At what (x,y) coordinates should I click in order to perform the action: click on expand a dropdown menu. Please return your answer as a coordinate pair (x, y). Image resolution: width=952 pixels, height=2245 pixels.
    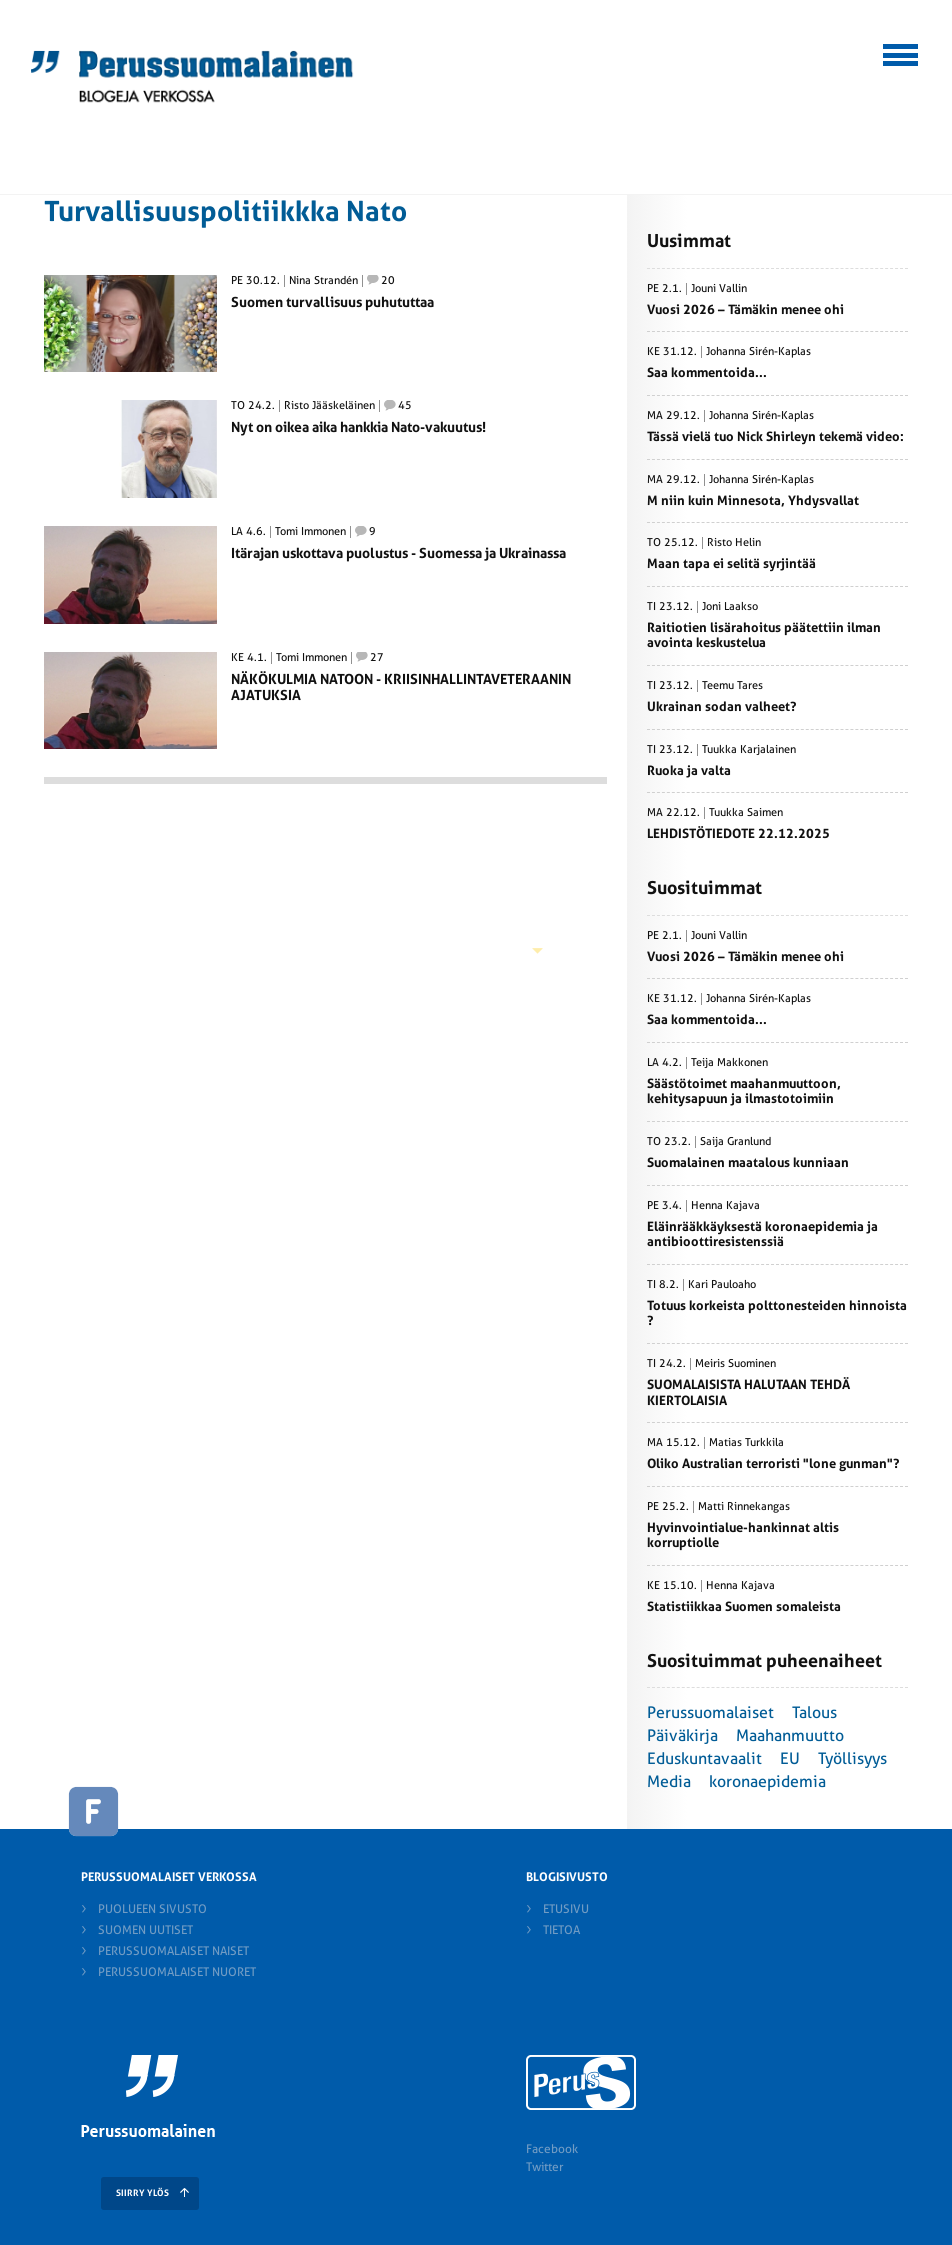
    Looking at the image, I should click on (537, 949).